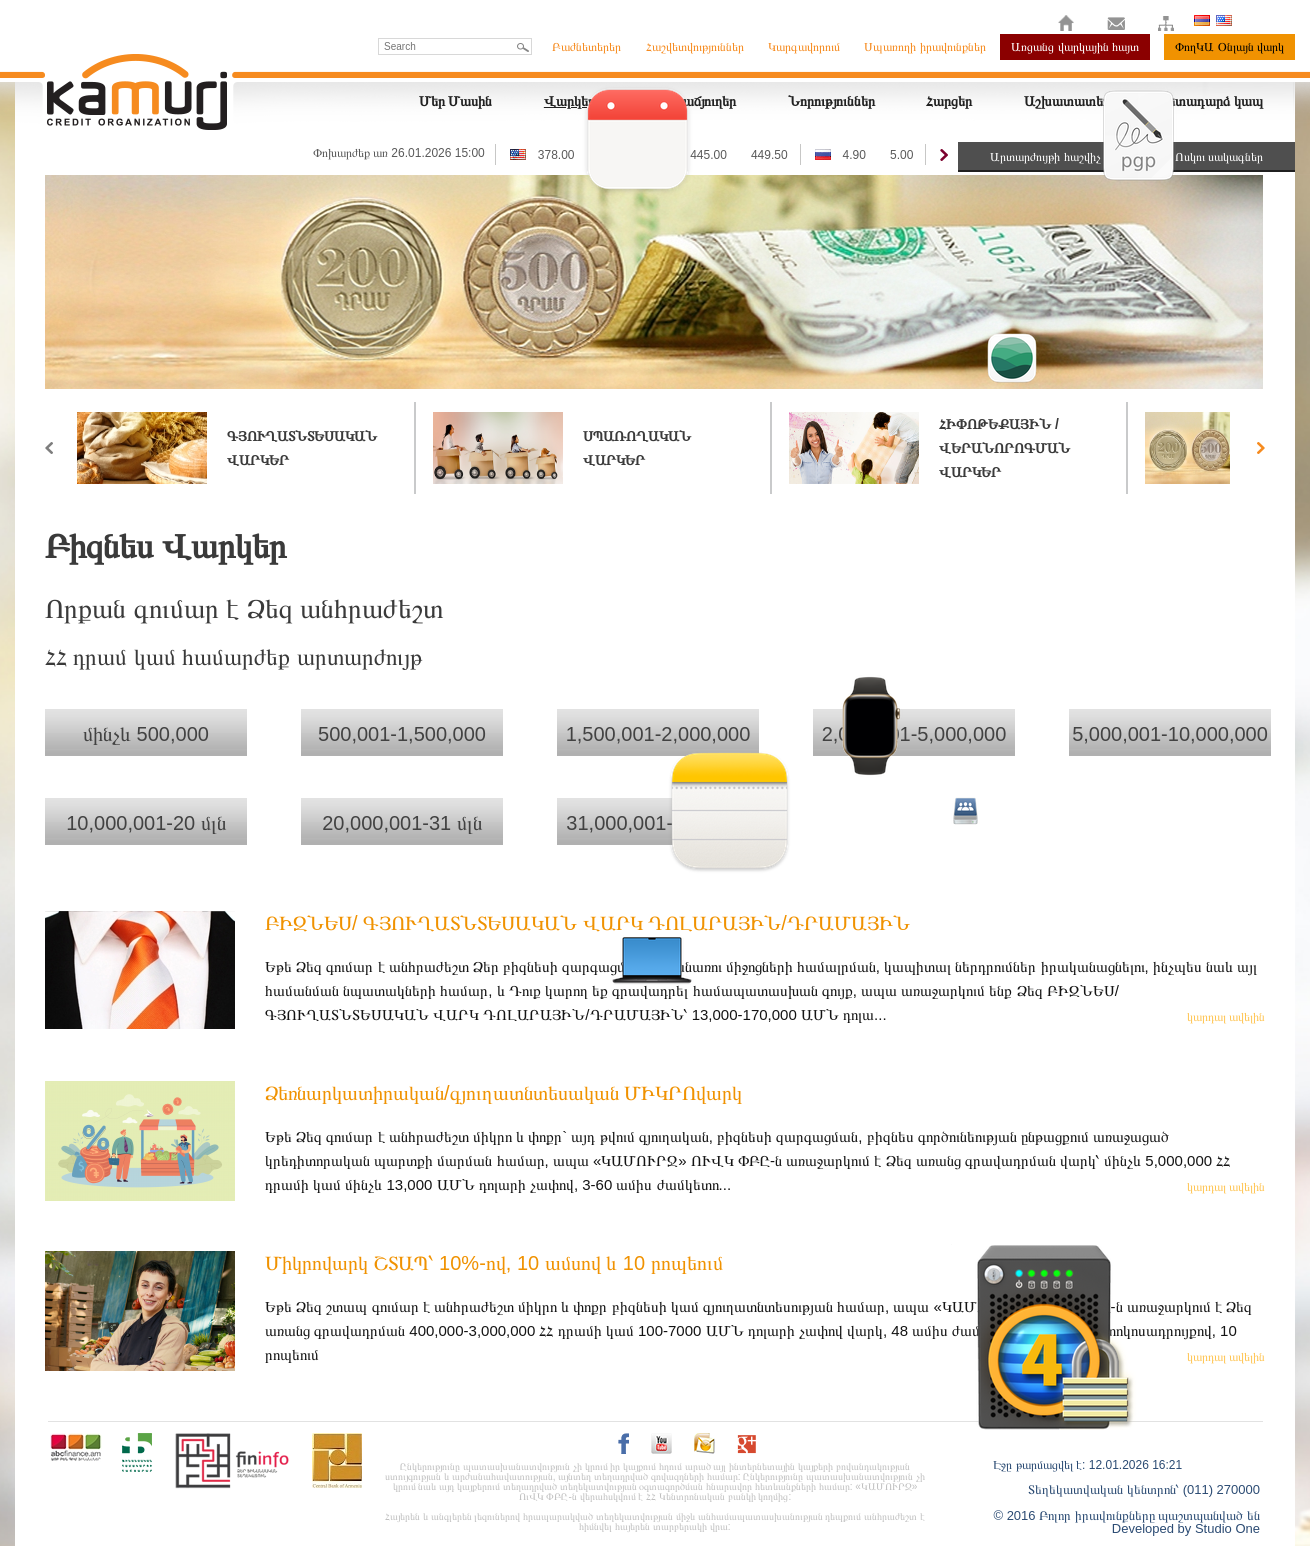 The height and width of the screenshot is (1546, 1310). What do you see at coordinates (965, 811) in the screenshot?
I see `connect to a shared file server` at bounding box center [965, 811].